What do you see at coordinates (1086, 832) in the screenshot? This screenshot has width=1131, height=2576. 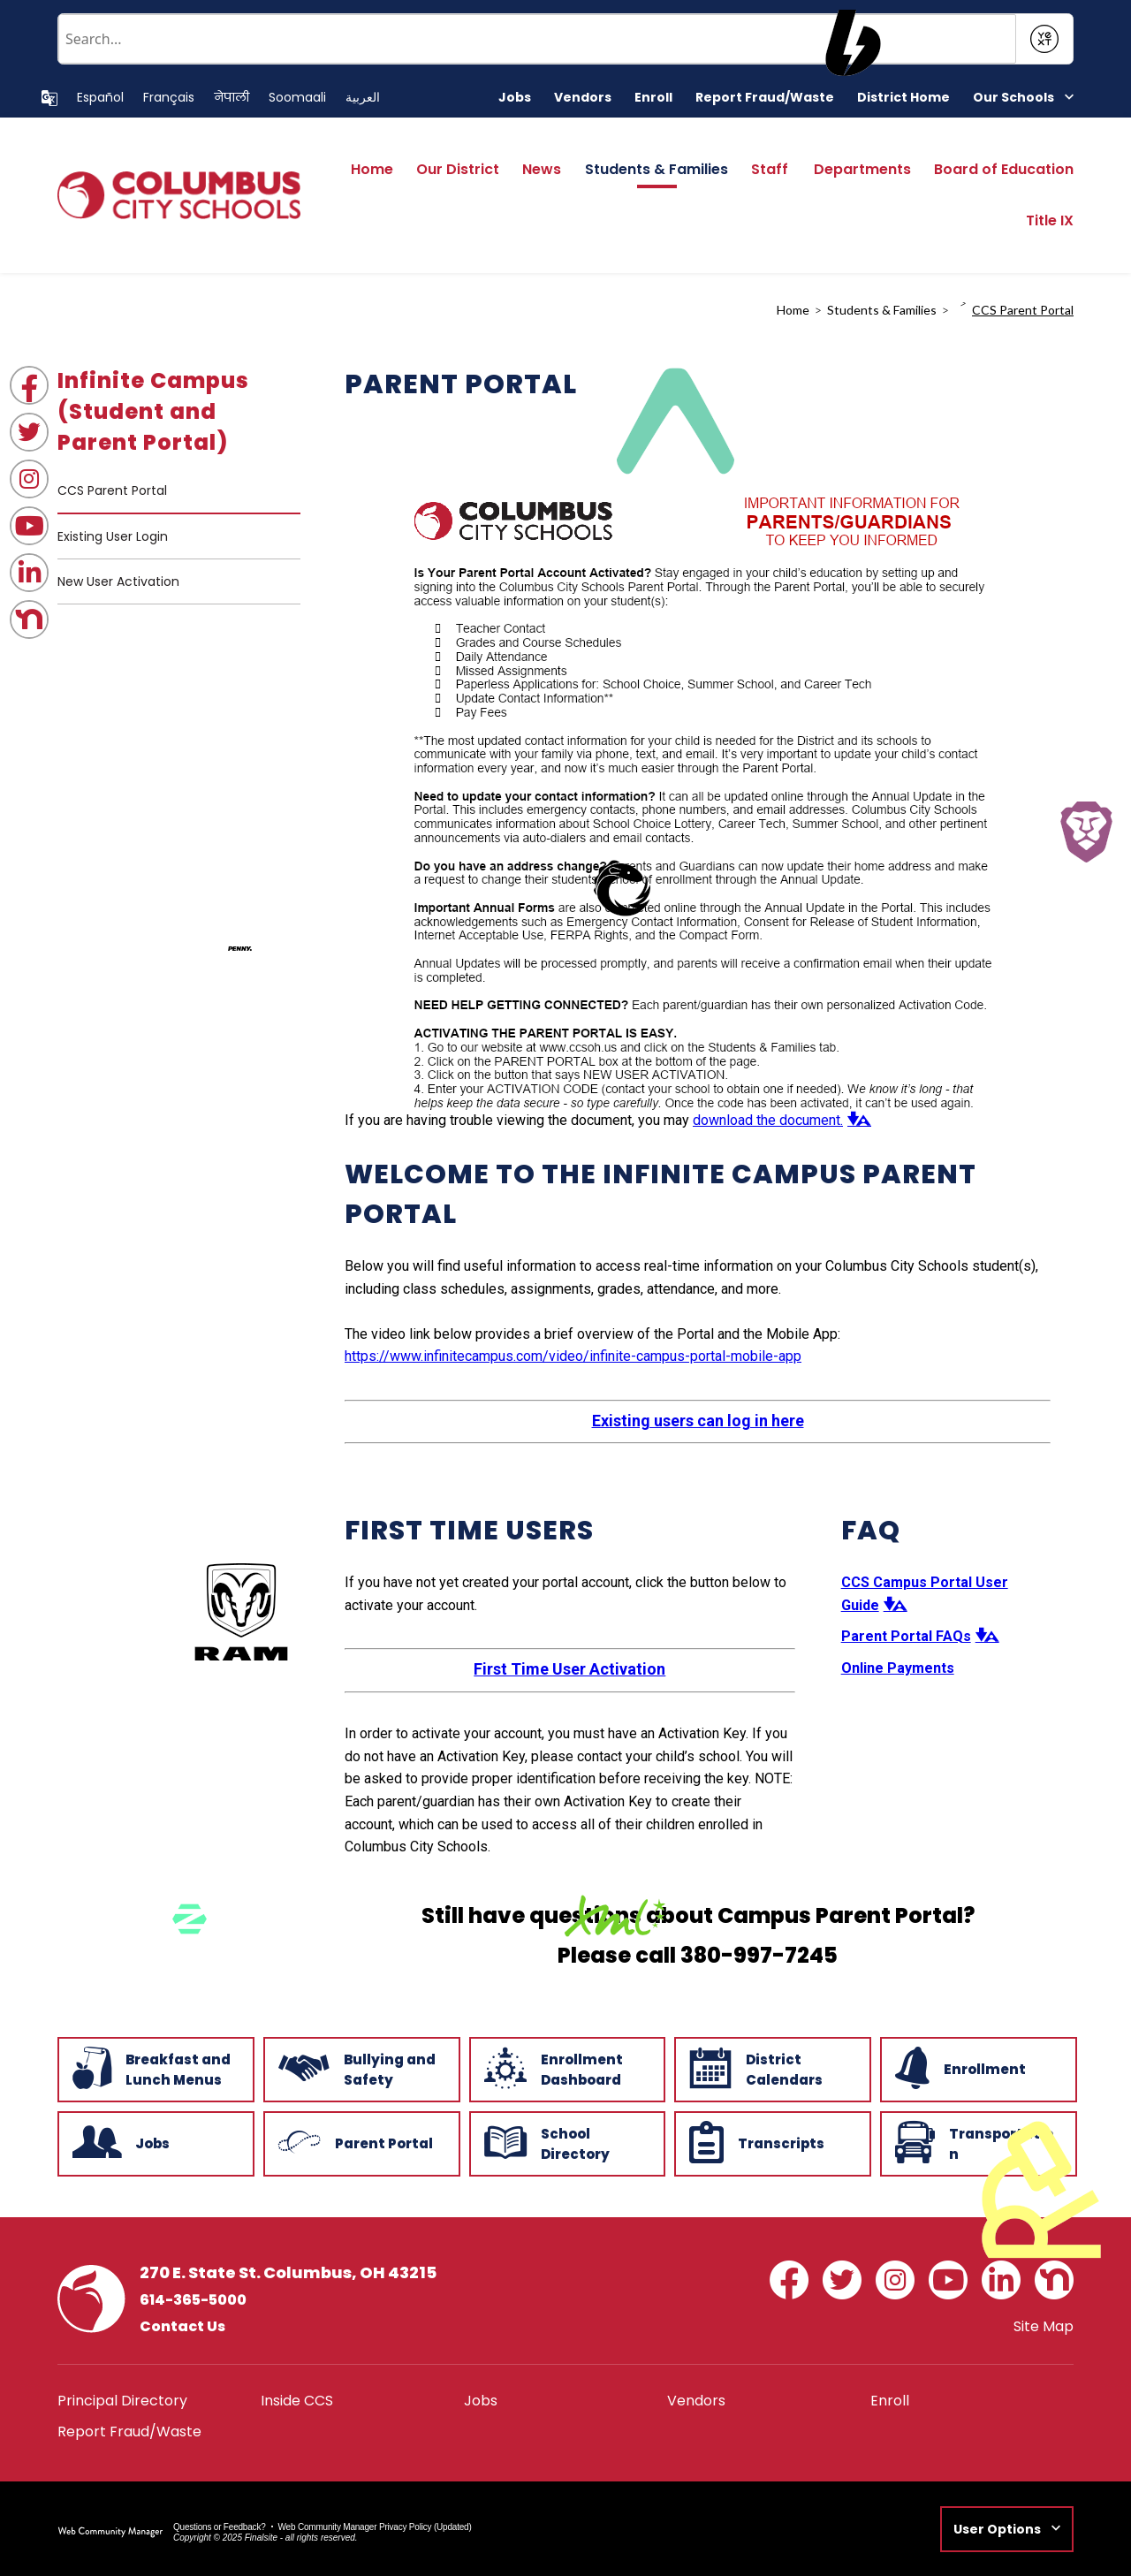 I see `open brave browser` at bounding box center [1086, 832].